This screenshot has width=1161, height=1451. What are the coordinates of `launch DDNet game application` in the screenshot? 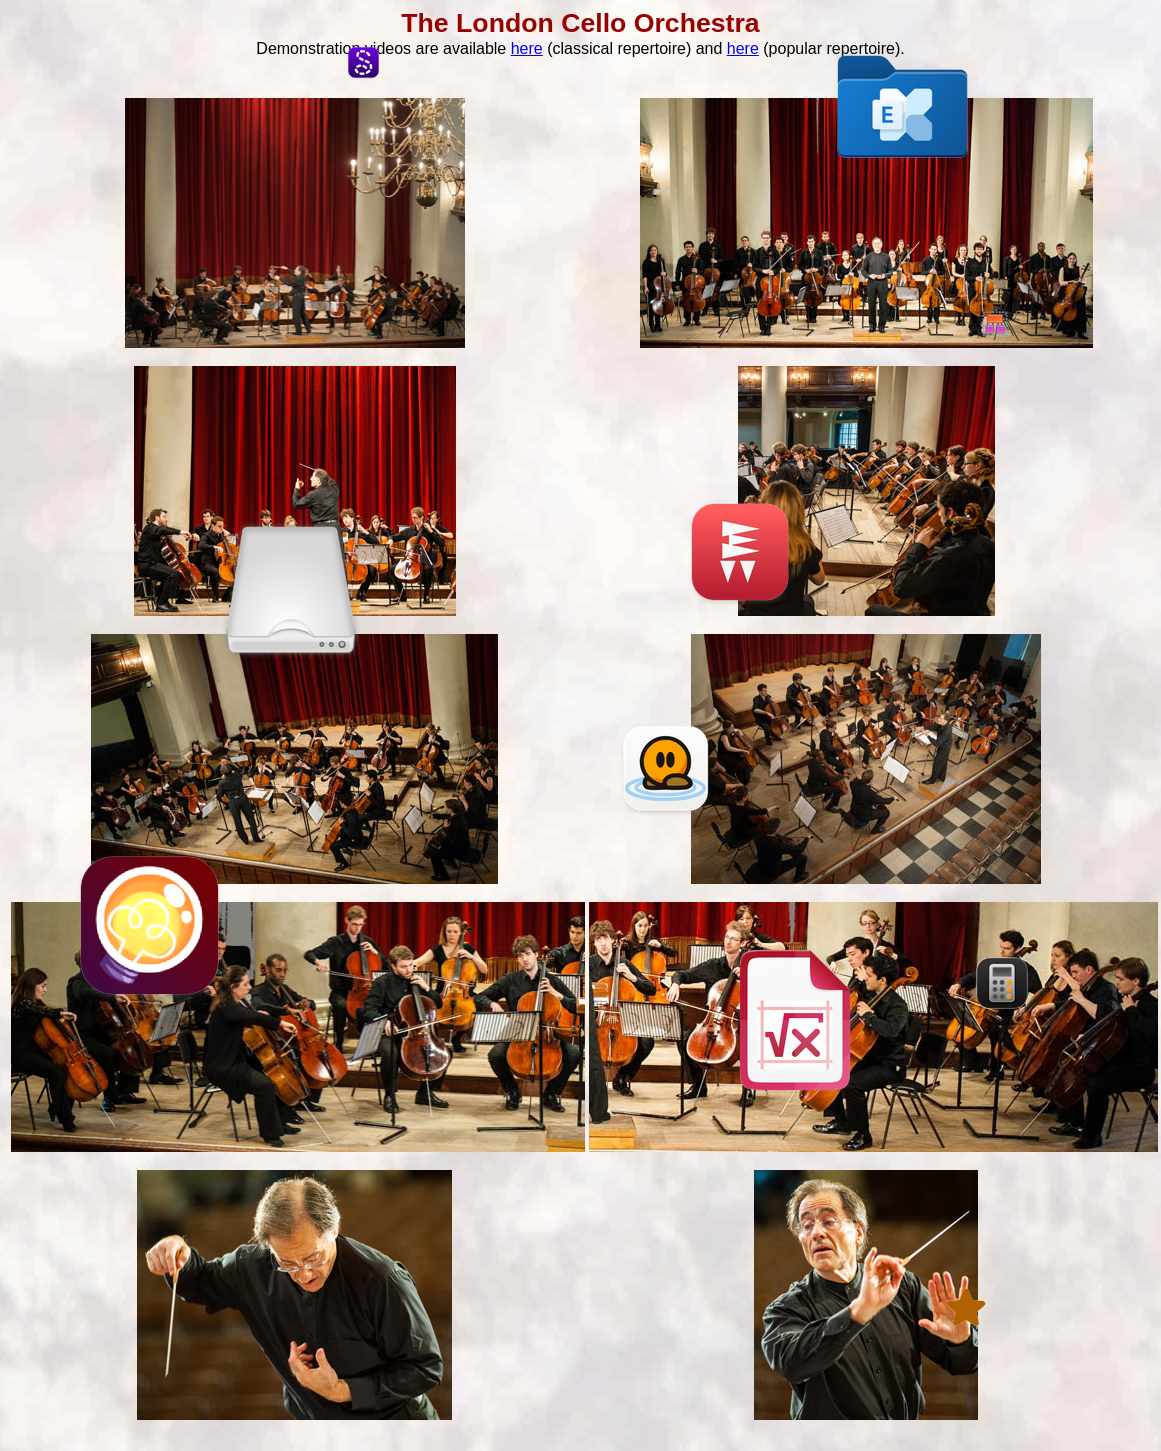 It's located at (665, 768).